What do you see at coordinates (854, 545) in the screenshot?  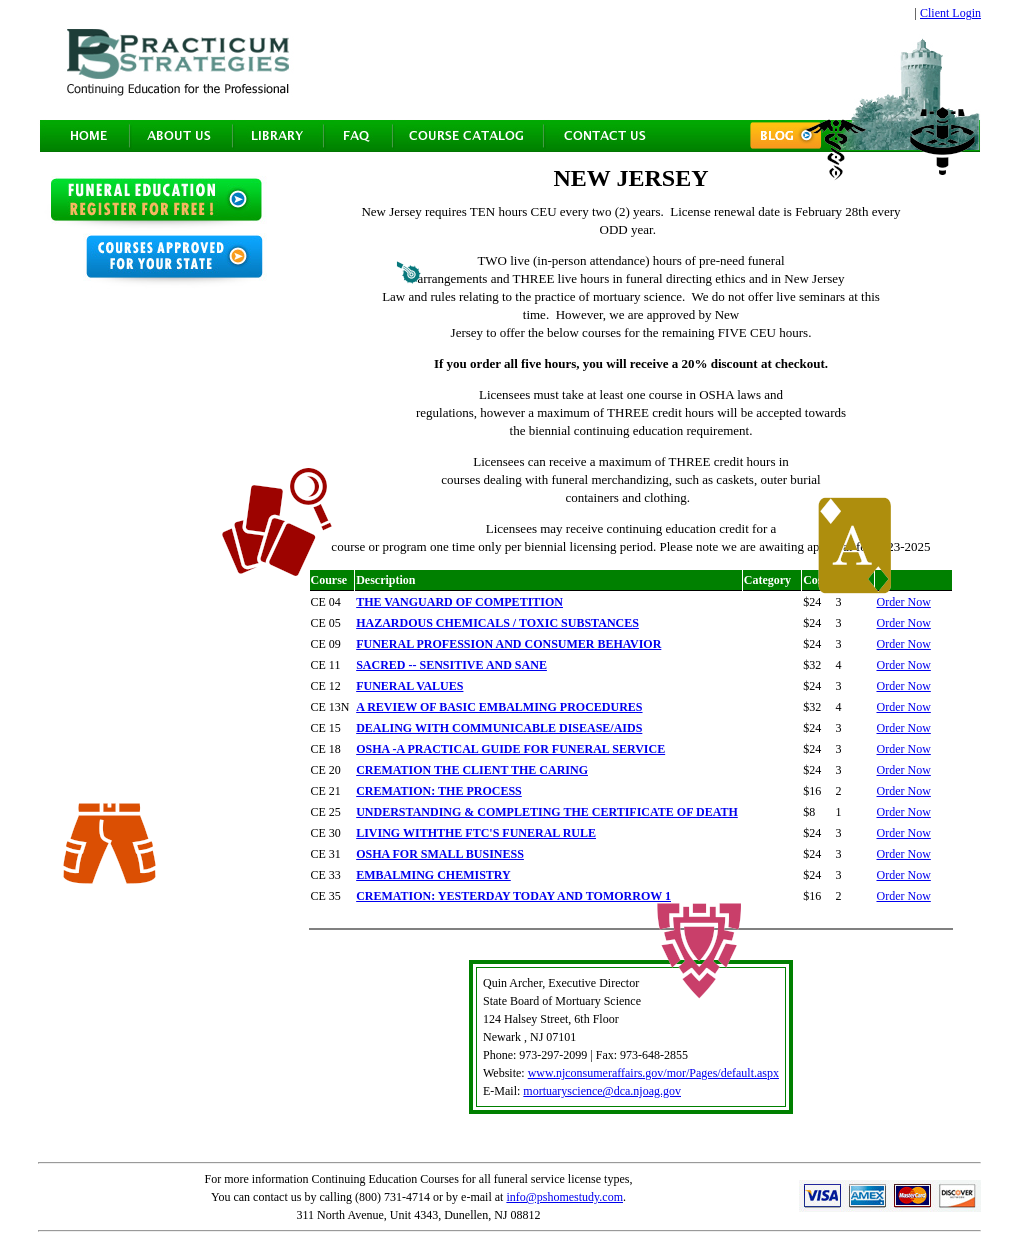 I see `play a card game or access casino games` at bounding box center [854, 545].